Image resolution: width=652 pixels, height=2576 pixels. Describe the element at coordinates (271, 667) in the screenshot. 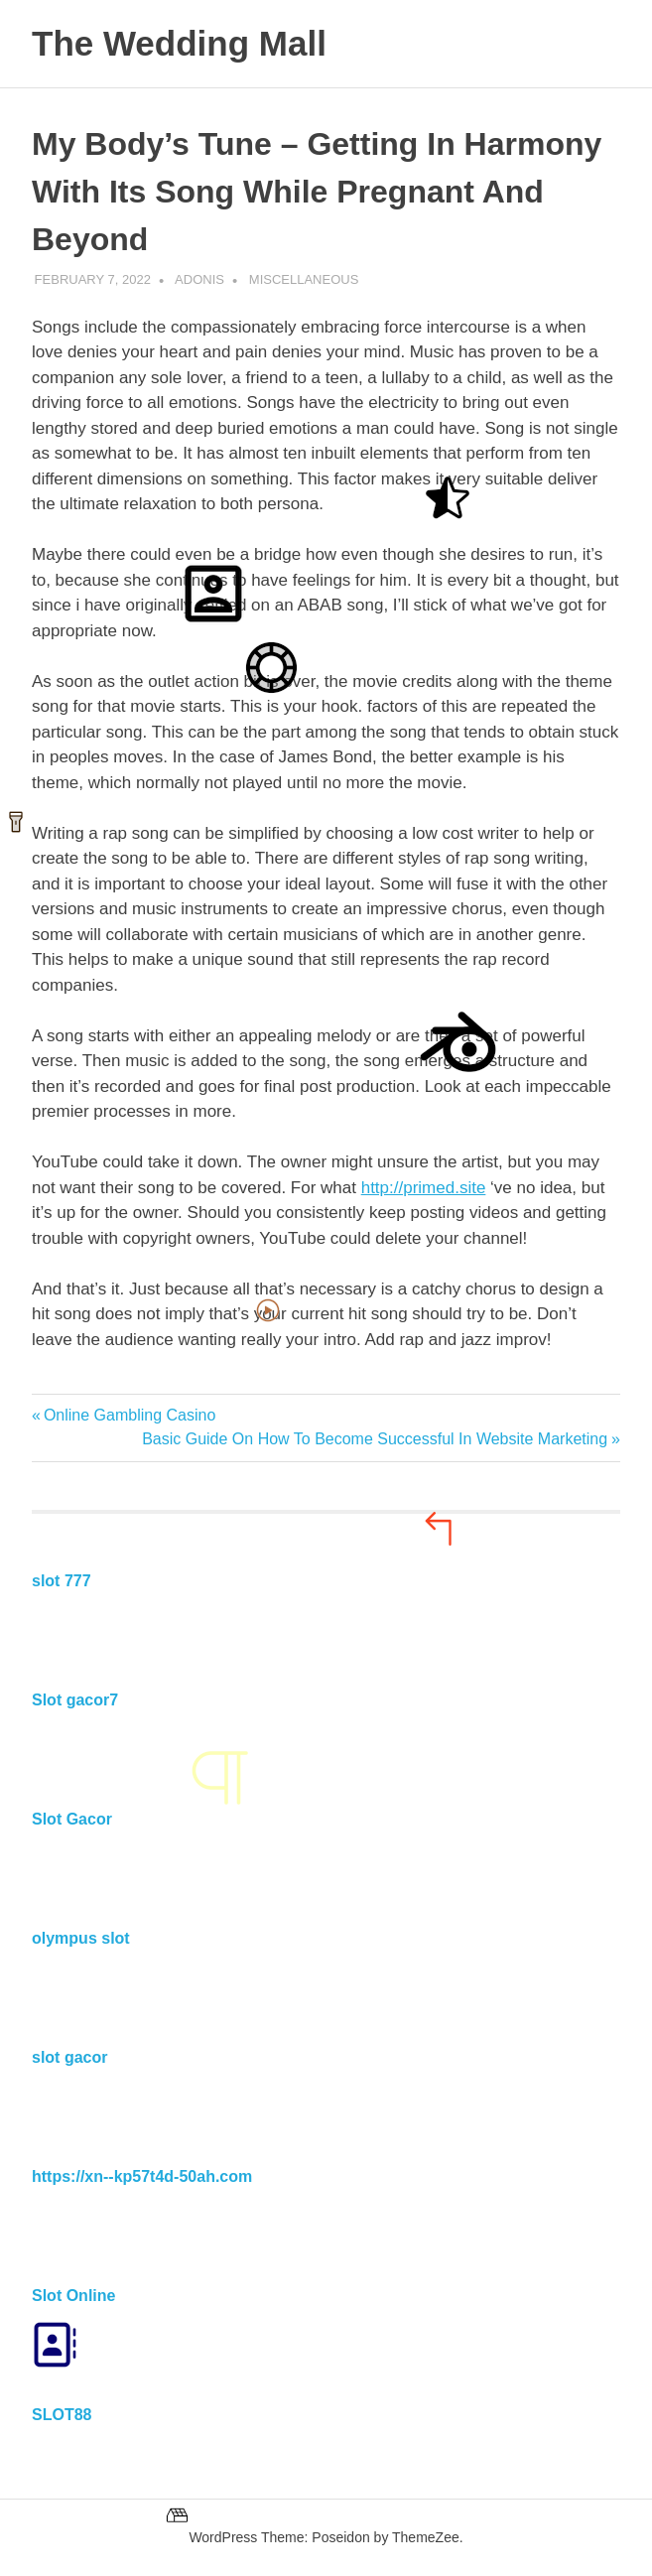

I see `access casino or gambling games` at that location.